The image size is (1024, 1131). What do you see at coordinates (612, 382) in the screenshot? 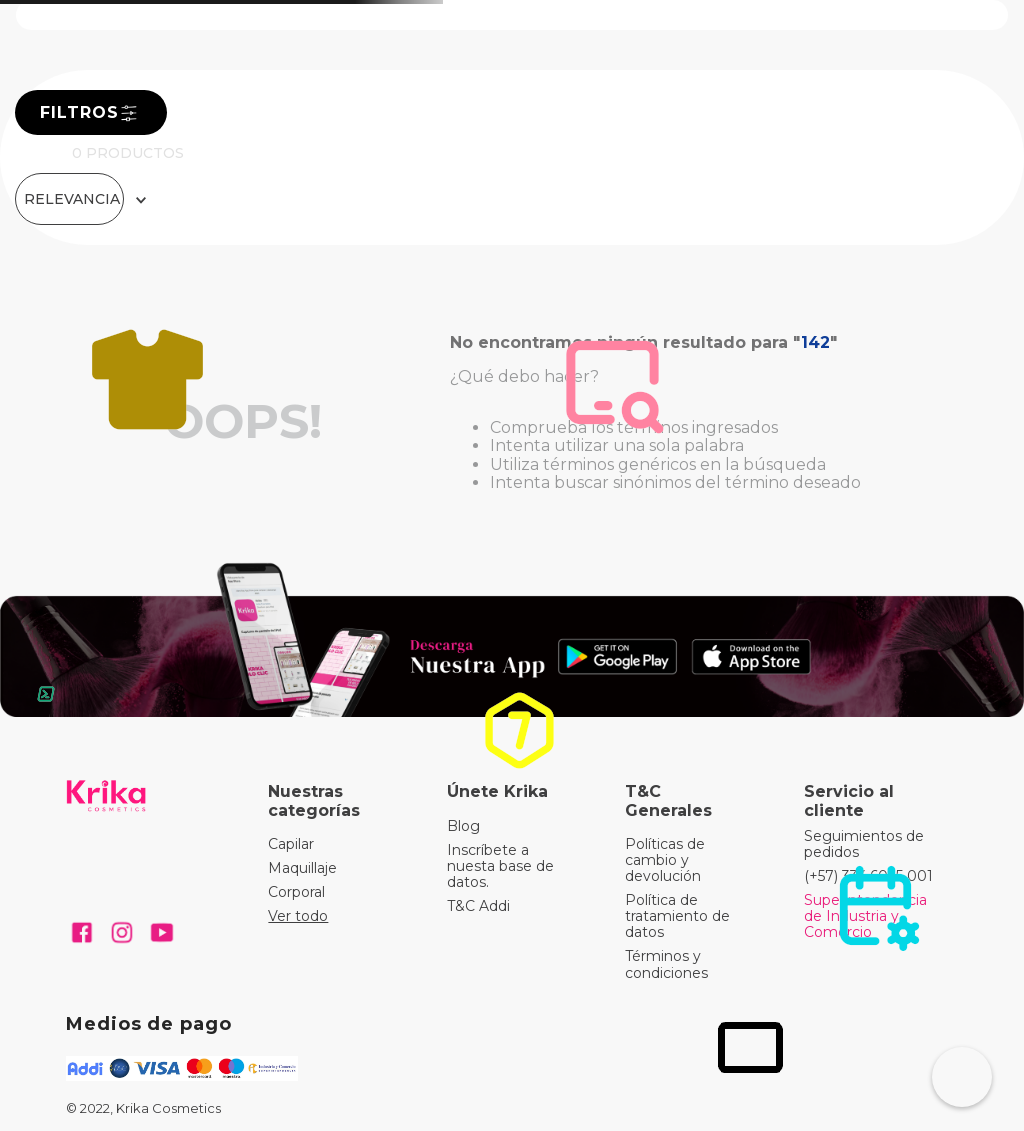
I see `search content on tablet device` at bounding box center [612, 382].